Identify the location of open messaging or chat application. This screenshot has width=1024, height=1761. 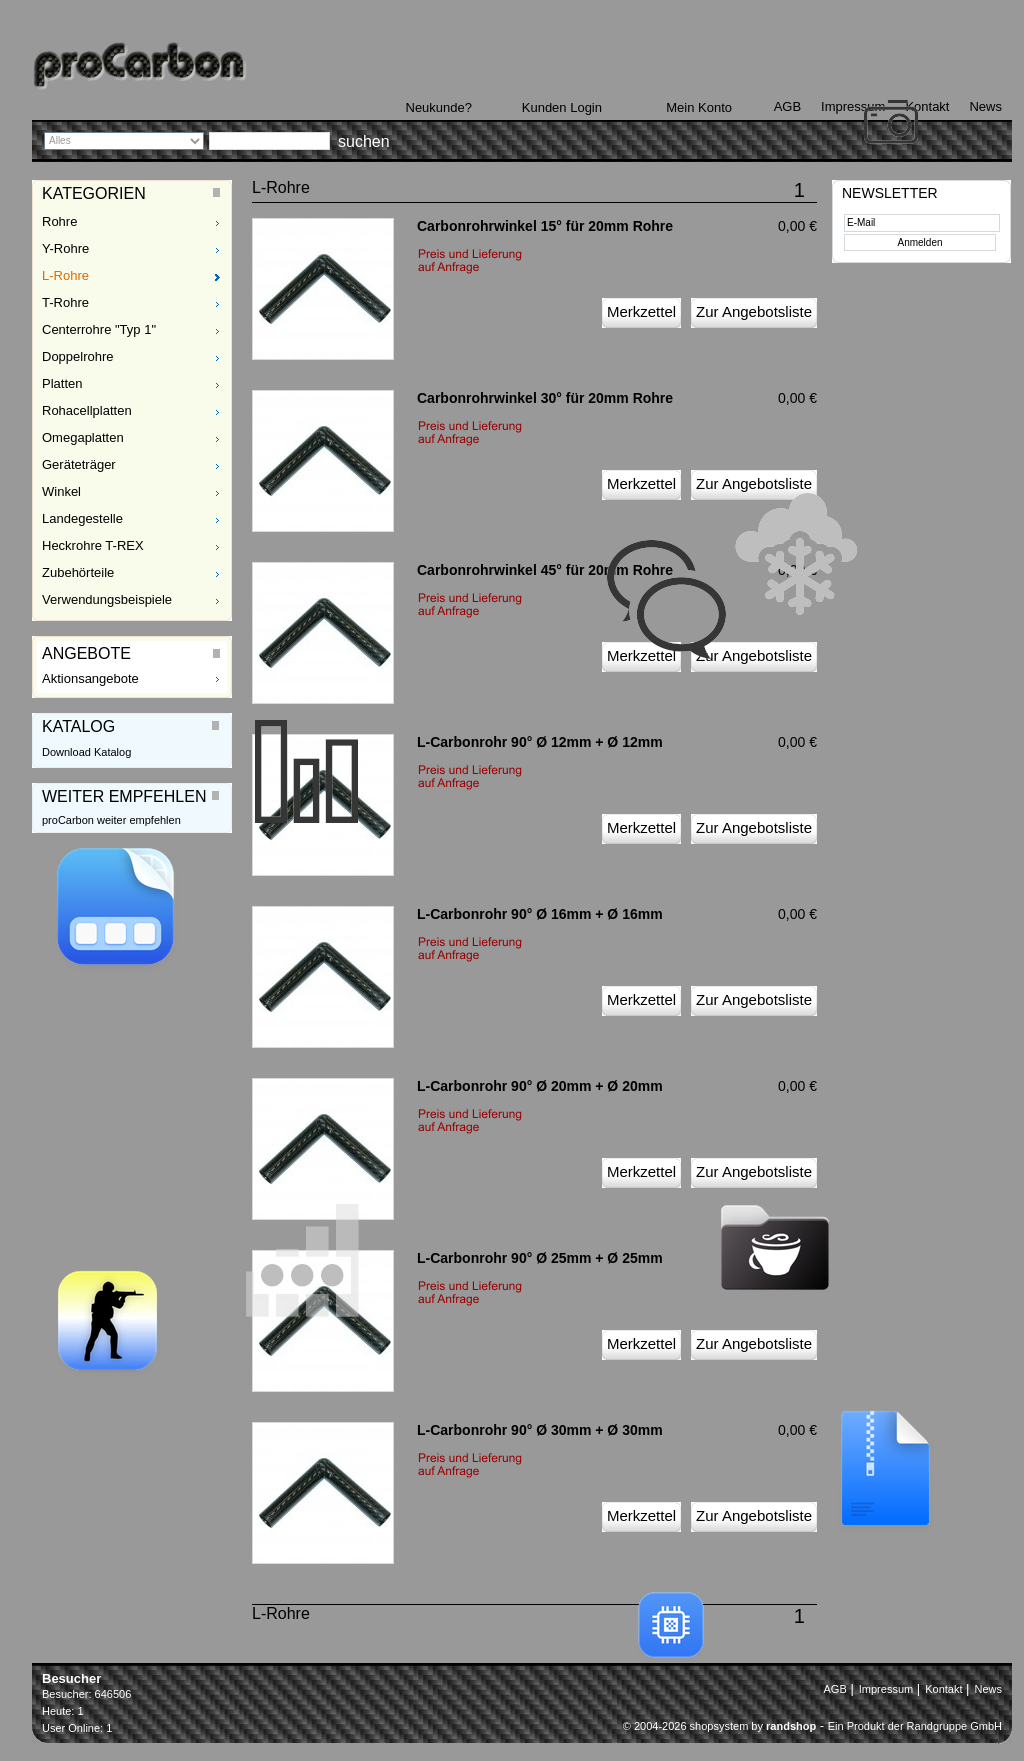
(666, 599).